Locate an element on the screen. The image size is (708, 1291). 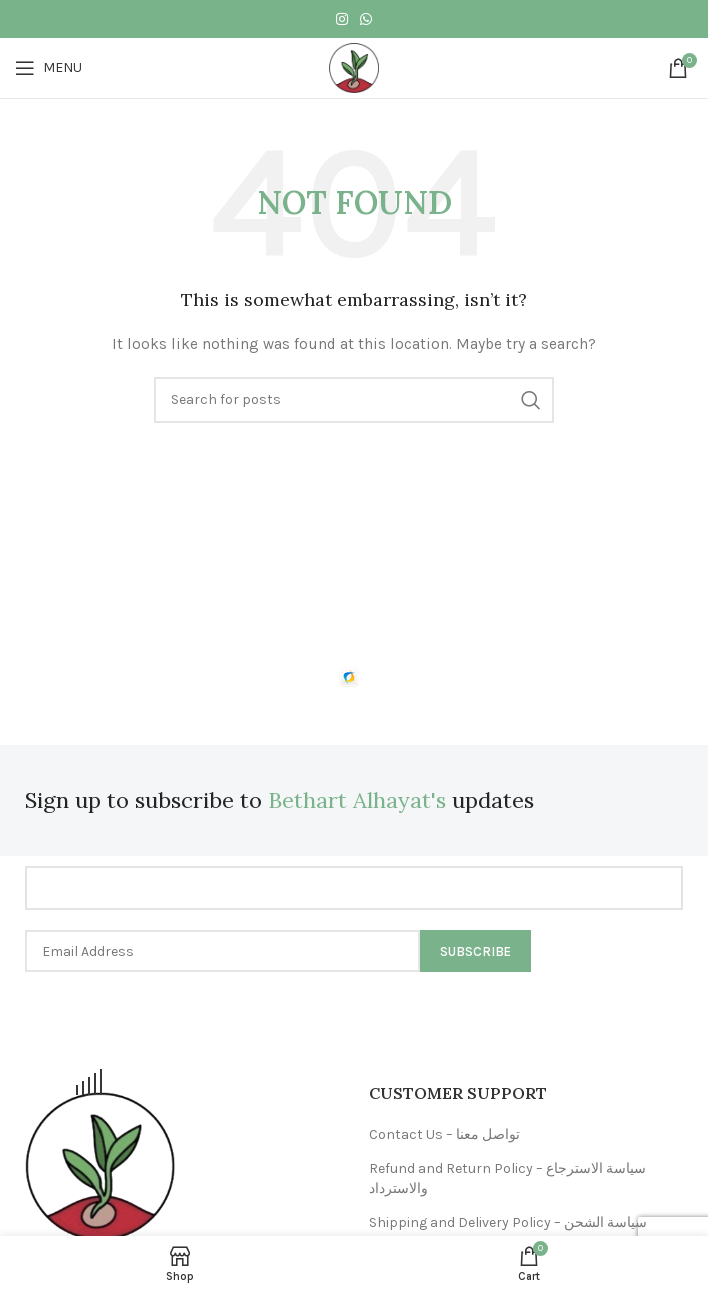
mobile network signal strength indicator is located at coordinates (90, 1081).